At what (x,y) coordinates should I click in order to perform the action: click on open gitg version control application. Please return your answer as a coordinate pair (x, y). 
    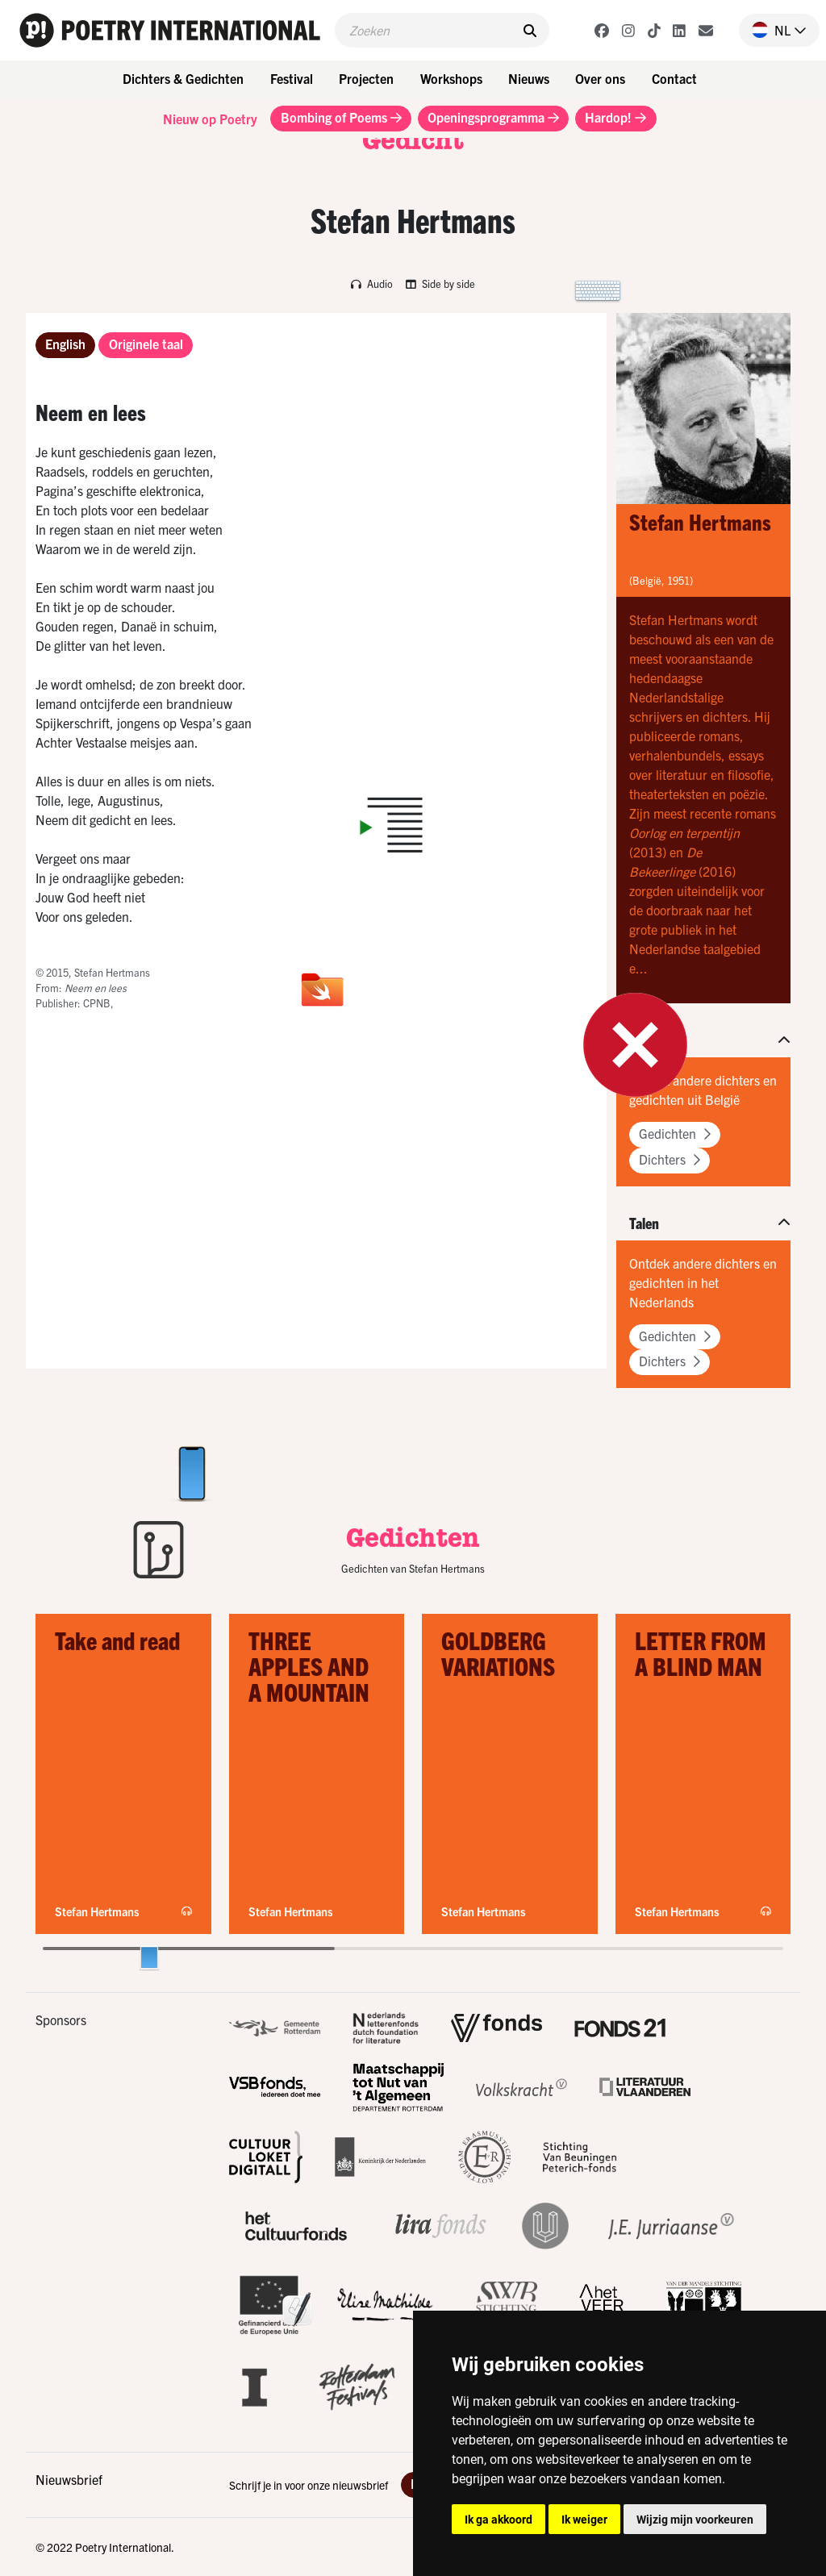
    Looking at the image, I should click on (158, 1549).